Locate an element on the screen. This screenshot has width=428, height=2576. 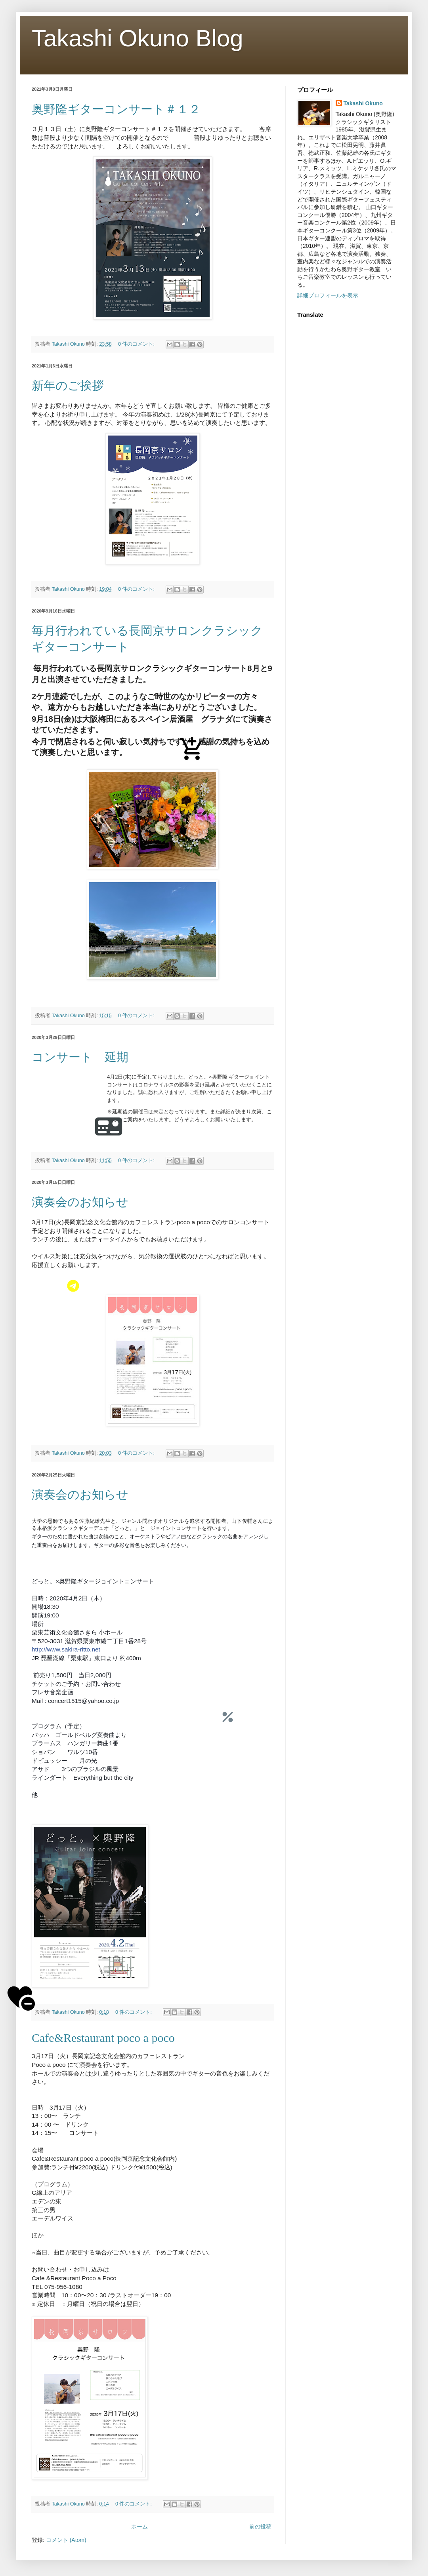
add item to shopping cart is located at coordinates (192, 749).